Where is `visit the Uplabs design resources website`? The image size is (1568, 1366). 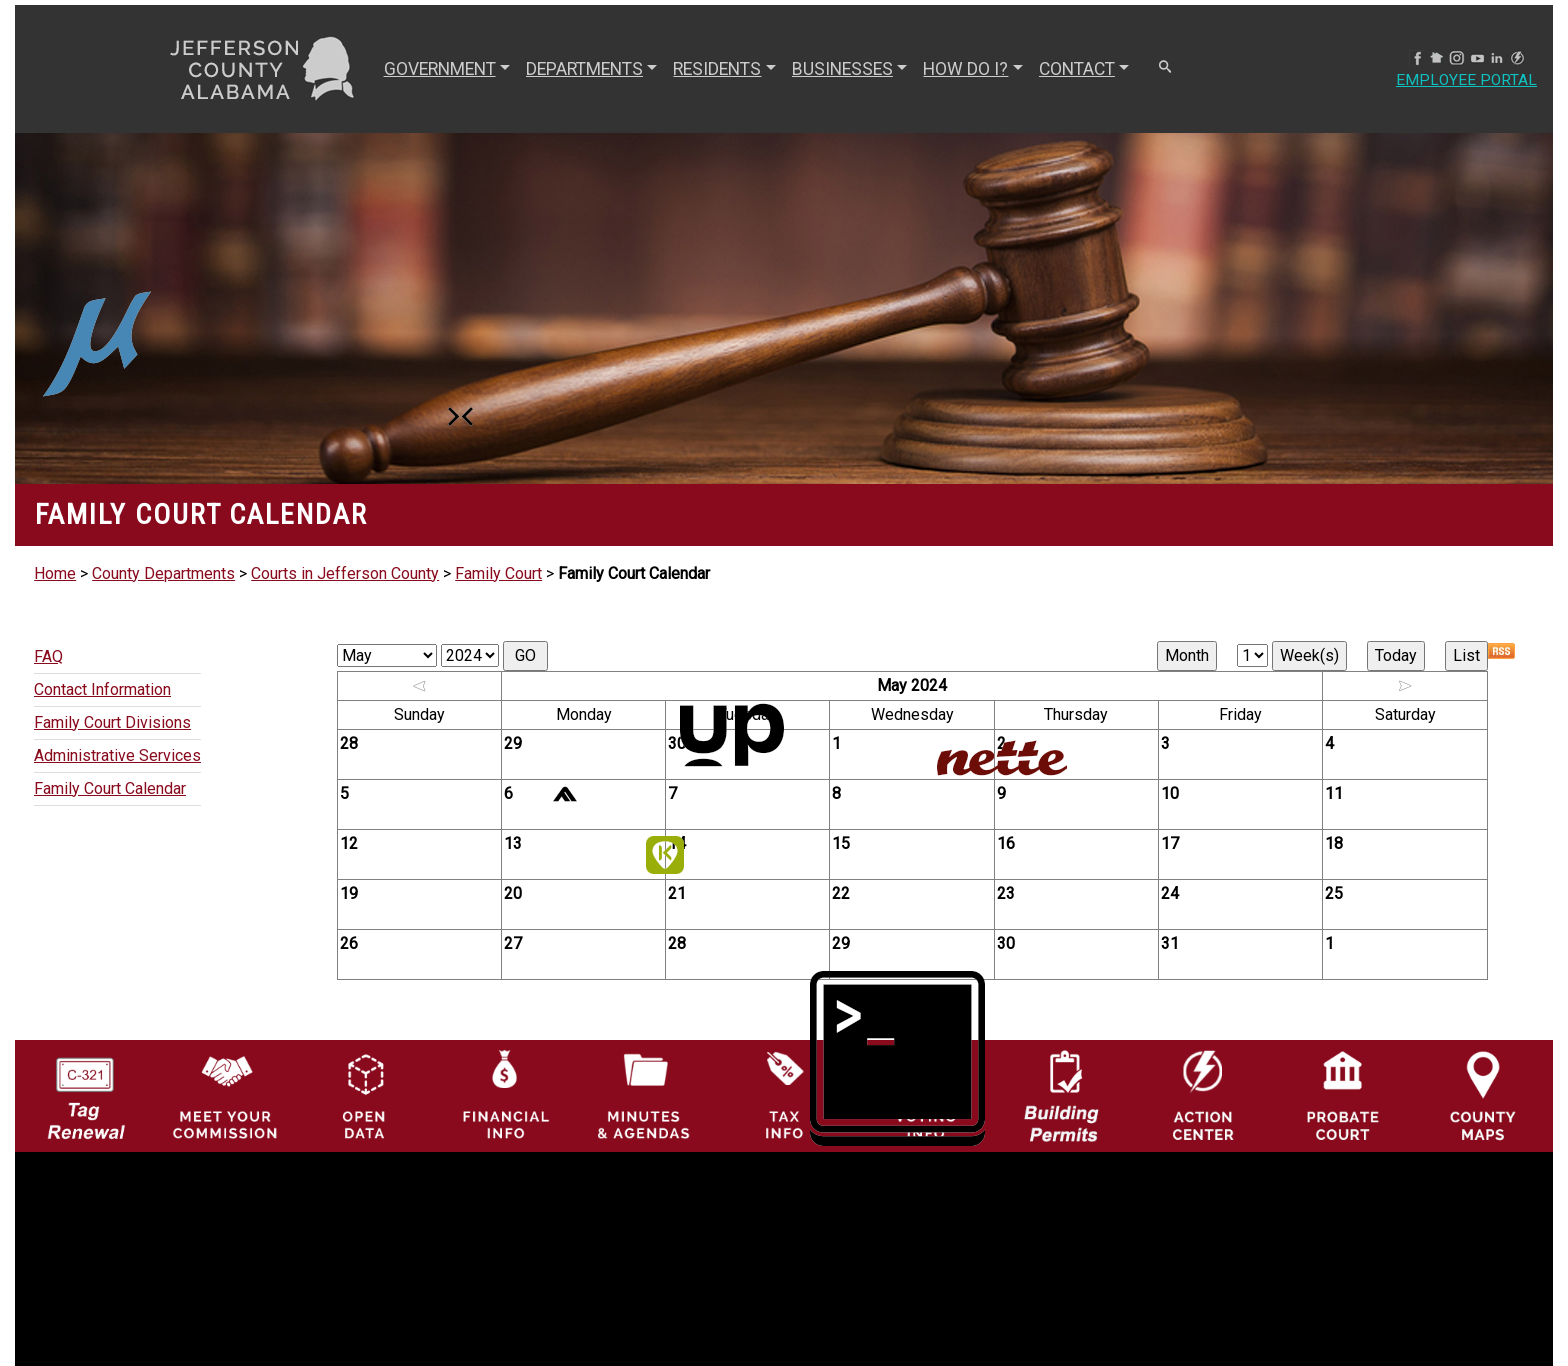 visit the Uplabs design resources website is located at coordinates (732, 735).